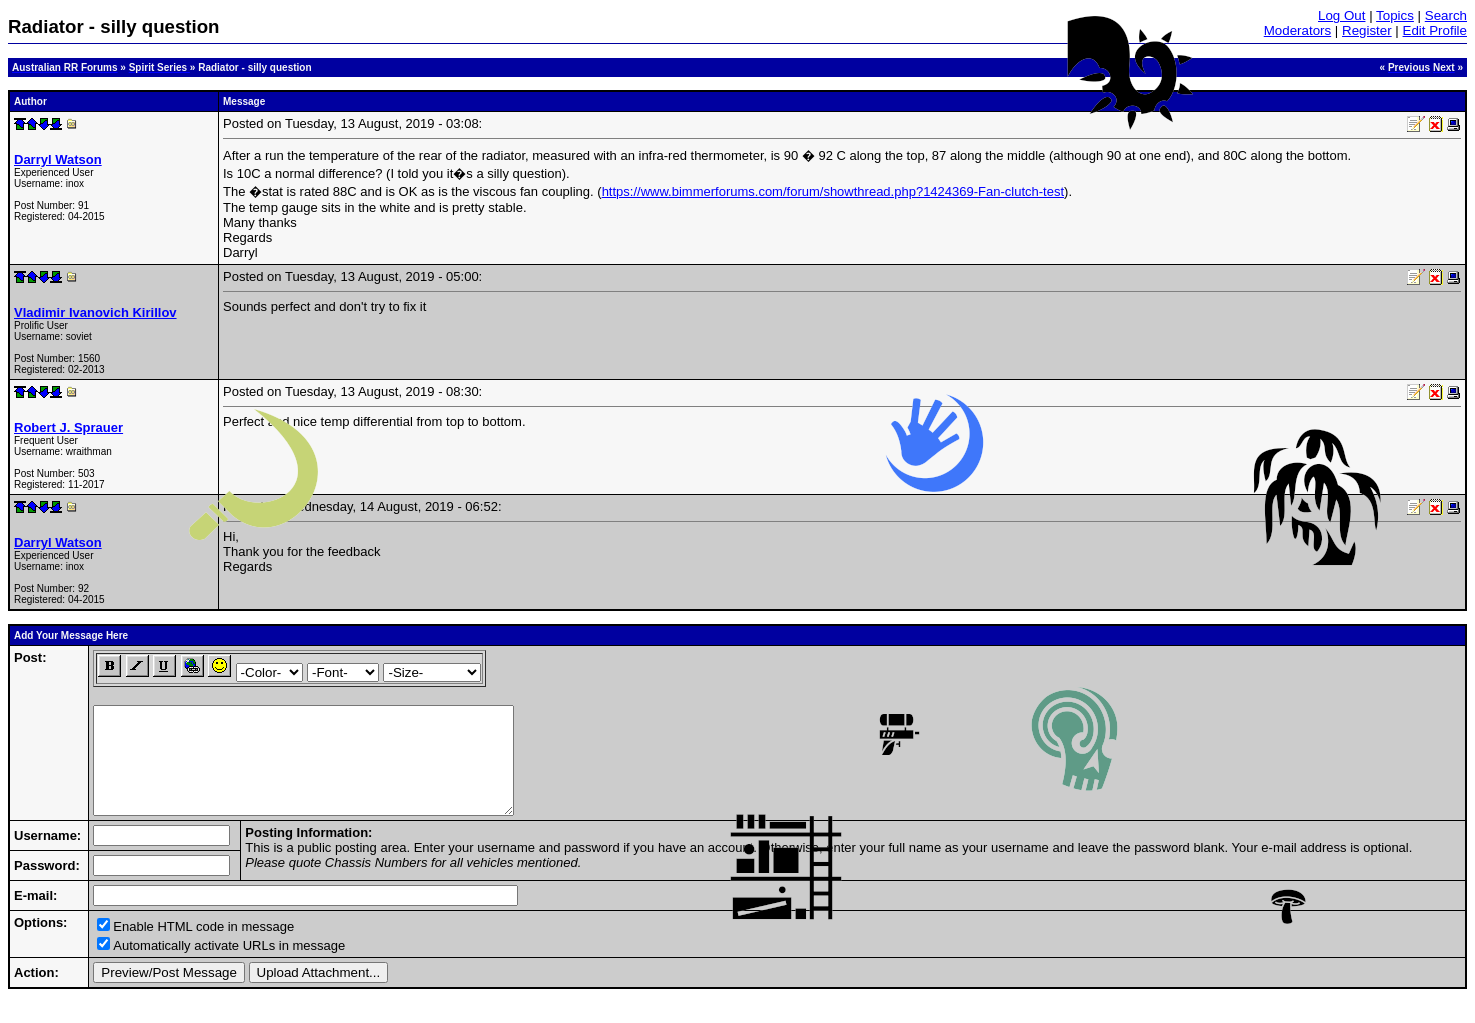 This screenshot has height=1023, width=1475. I want to click on select willow tree in a nature or gardening game, so click(1313, 497).